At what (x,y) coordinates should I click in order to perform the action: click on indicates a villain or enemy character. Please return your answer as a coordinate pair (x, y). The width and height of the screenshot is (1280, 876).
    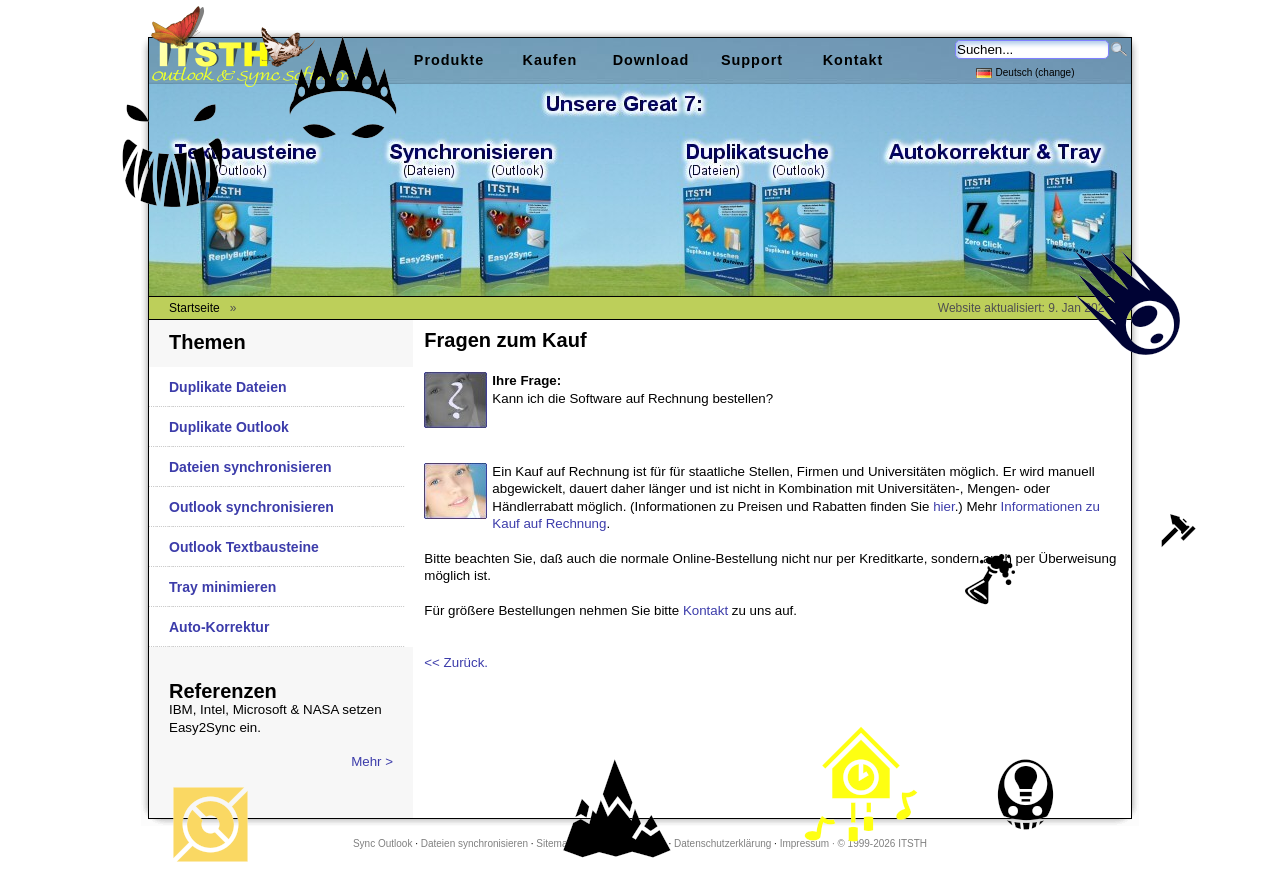
    Looking at the image, I should click on (171, 156).